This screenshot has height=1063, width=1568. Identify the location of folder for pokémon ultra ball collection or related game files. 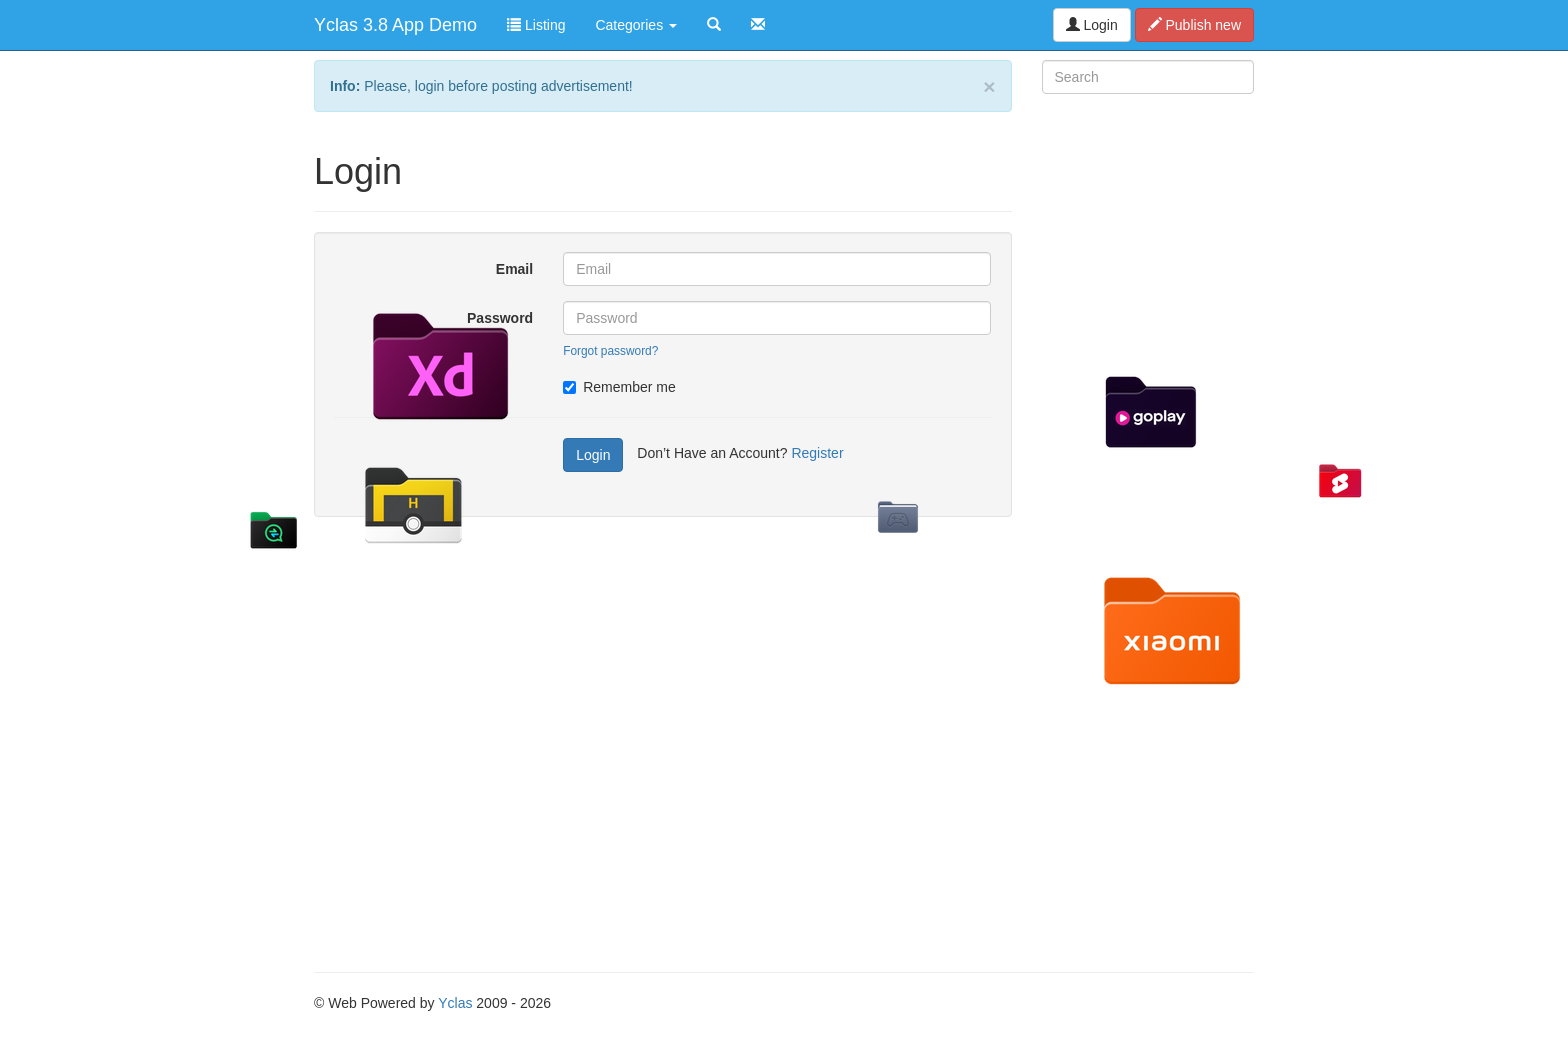
(413, 508).